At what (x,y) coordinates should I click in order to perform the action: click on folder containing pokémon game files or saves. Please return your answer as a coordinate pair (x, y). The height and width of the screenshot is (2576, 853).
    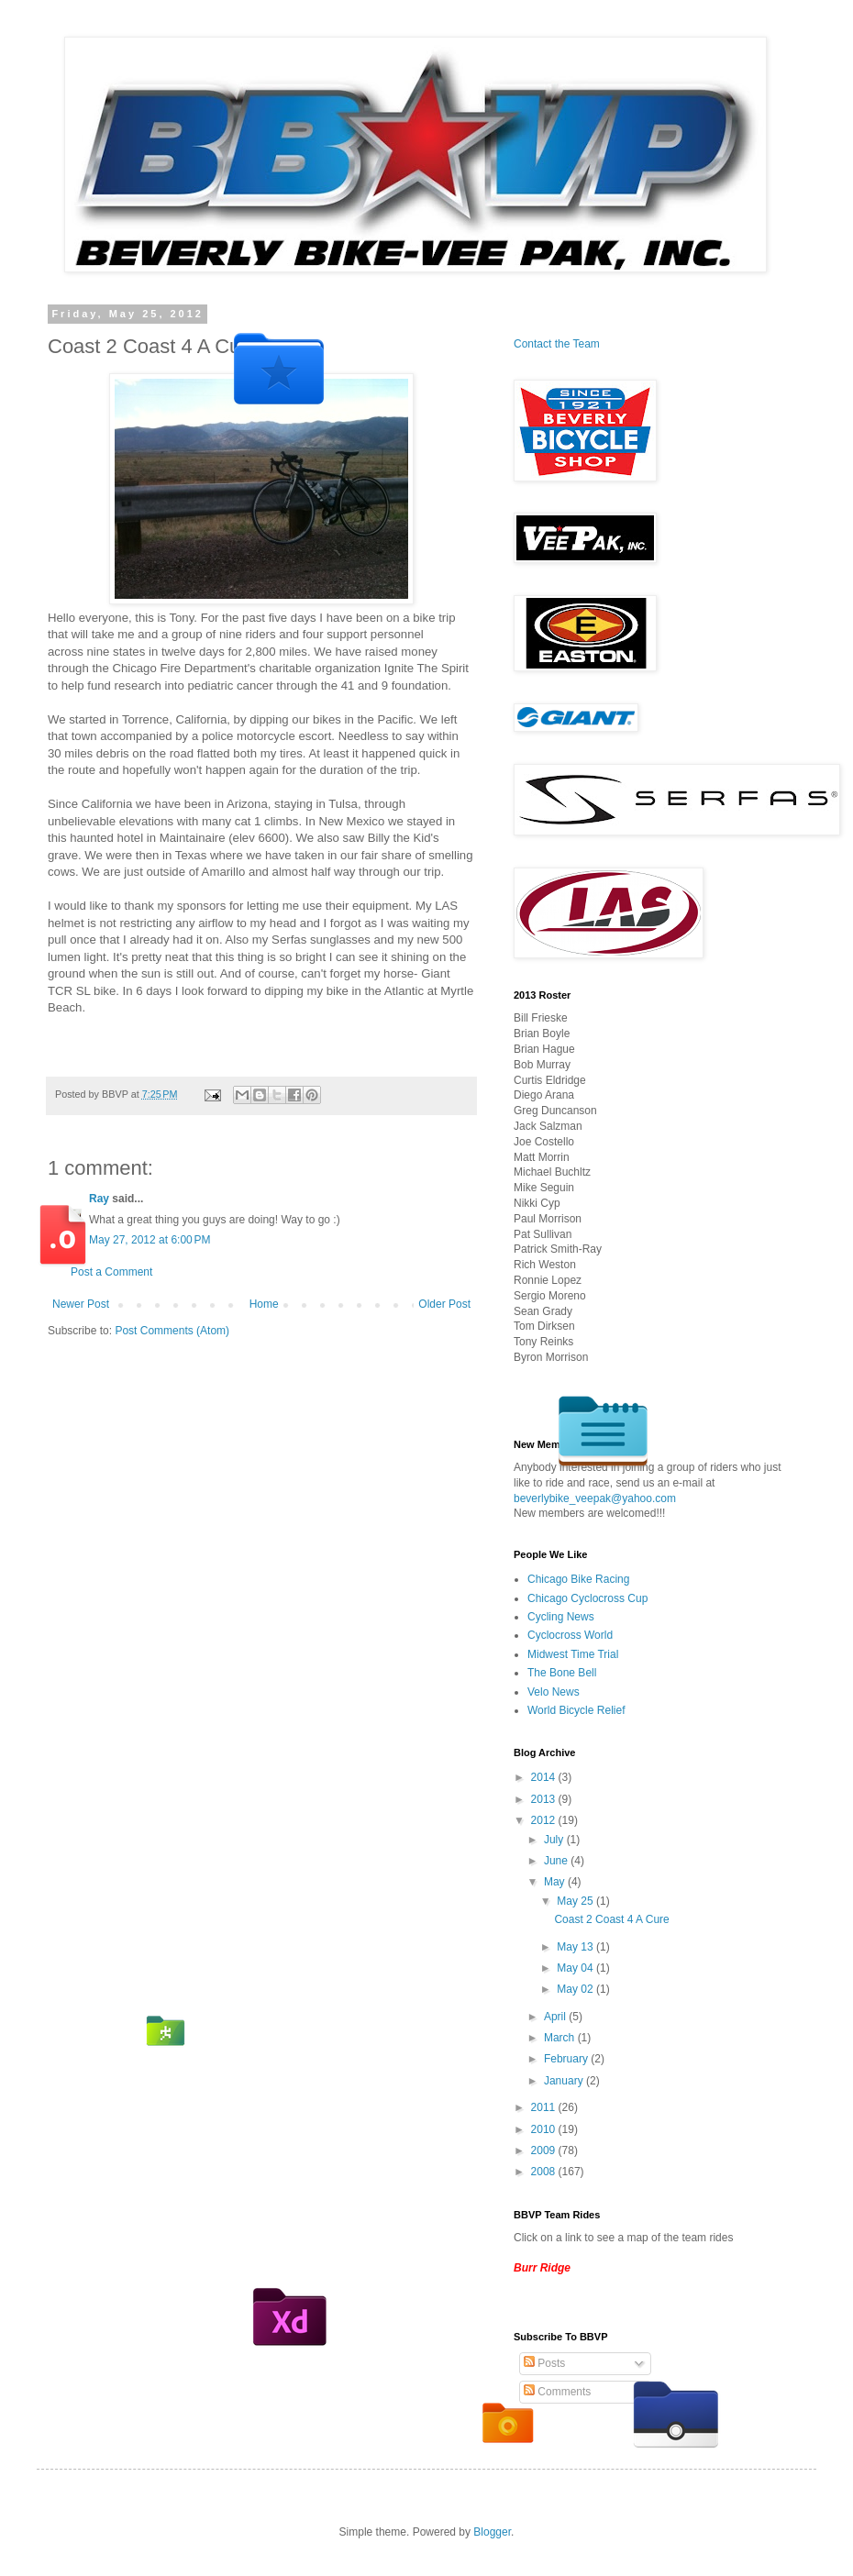
    Looking at the image, I should click on (675, 2416).